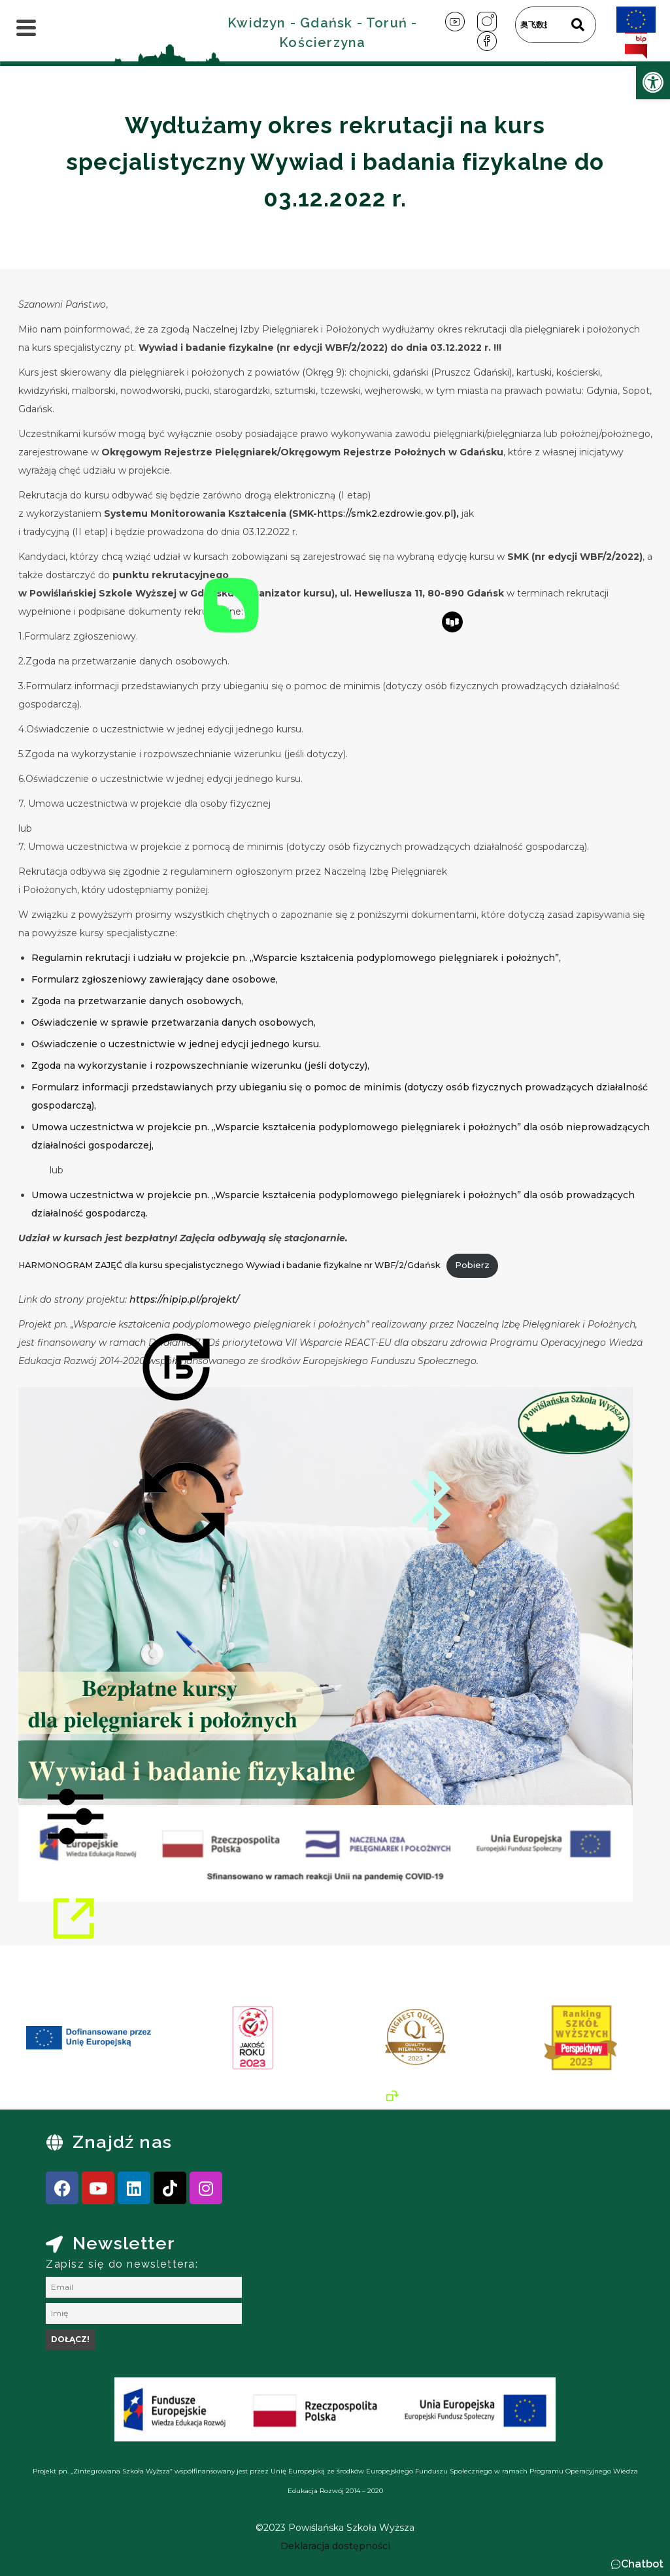 Image resolution: width=670 pixels, height=2576 pixels. Describe the element at coordinates (176, 1367) in the screenshot. I see `skip forward 15 seconds` at that location.